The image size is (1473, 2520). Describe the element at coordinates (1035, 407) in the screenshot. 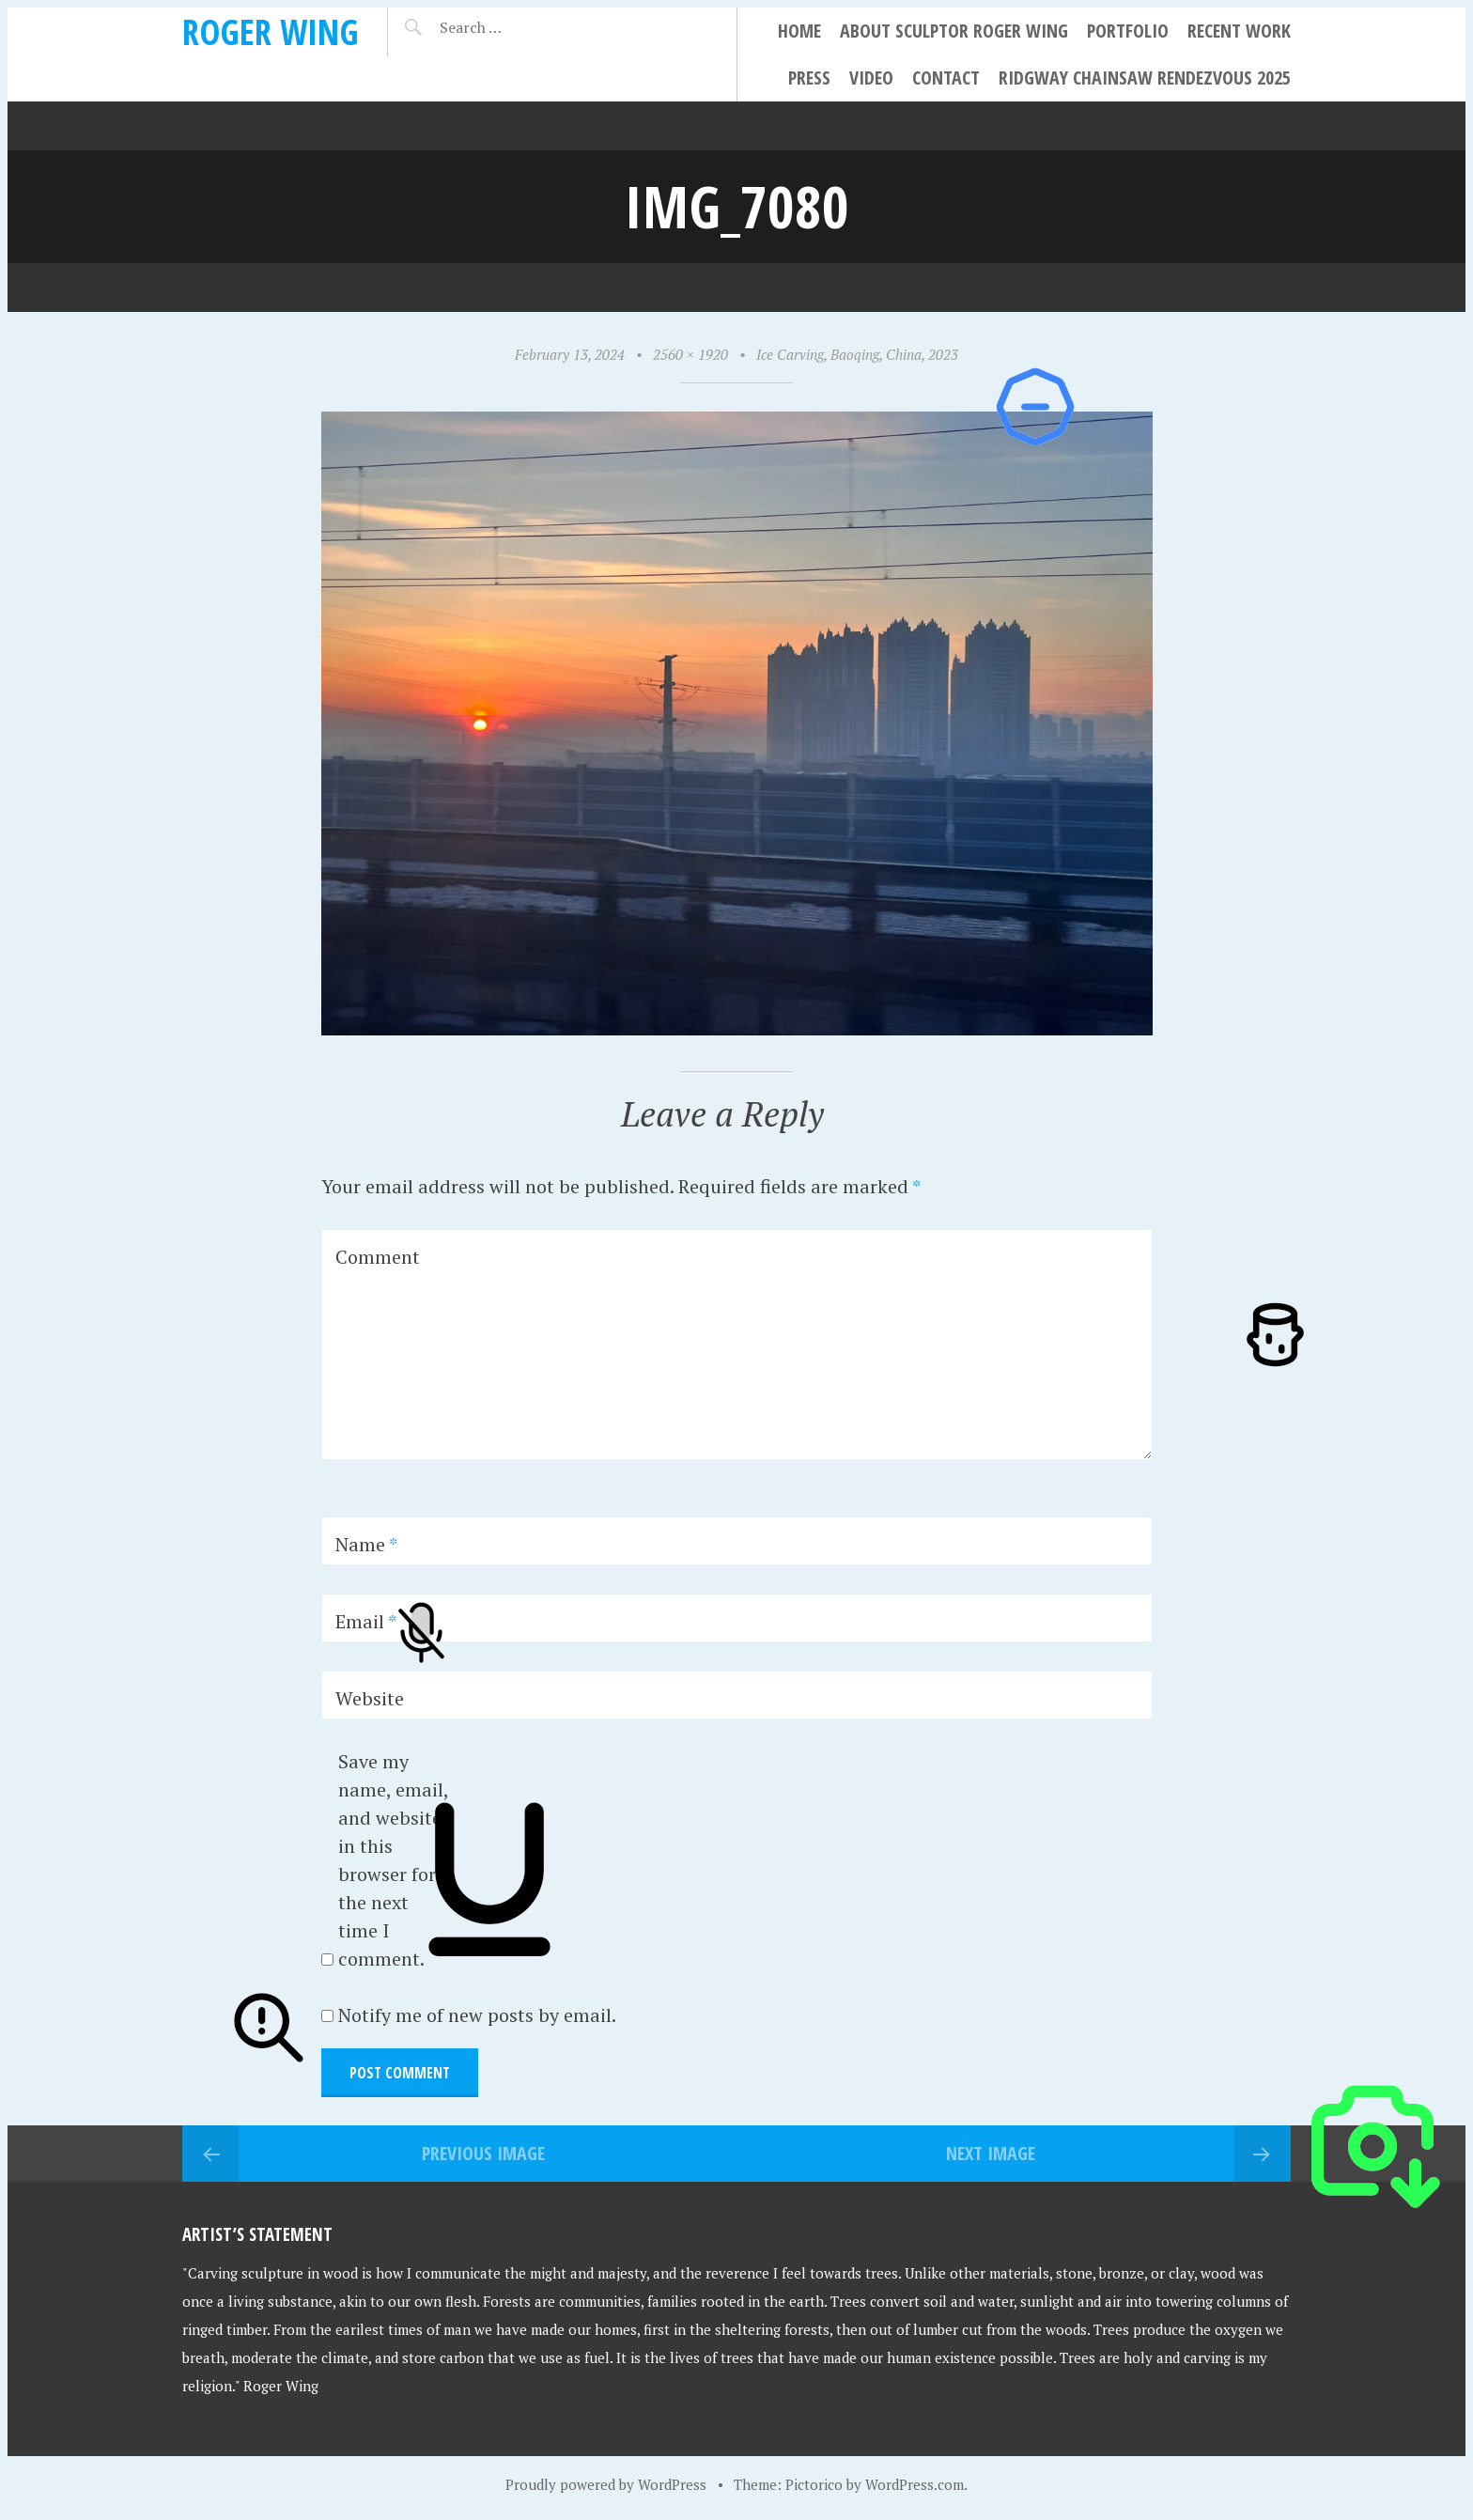

I see `remove or delete an item` at that location.